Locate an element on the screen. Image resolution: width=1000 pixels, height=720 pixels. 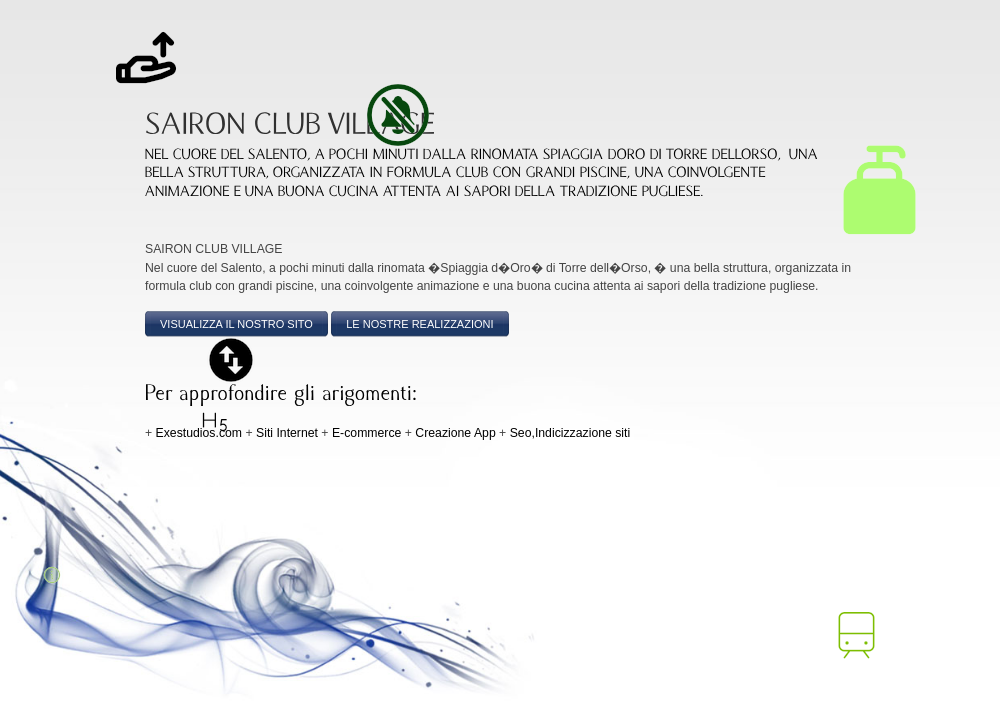
access hand washing or hygiene instructions is located at coordinates (879, 191).